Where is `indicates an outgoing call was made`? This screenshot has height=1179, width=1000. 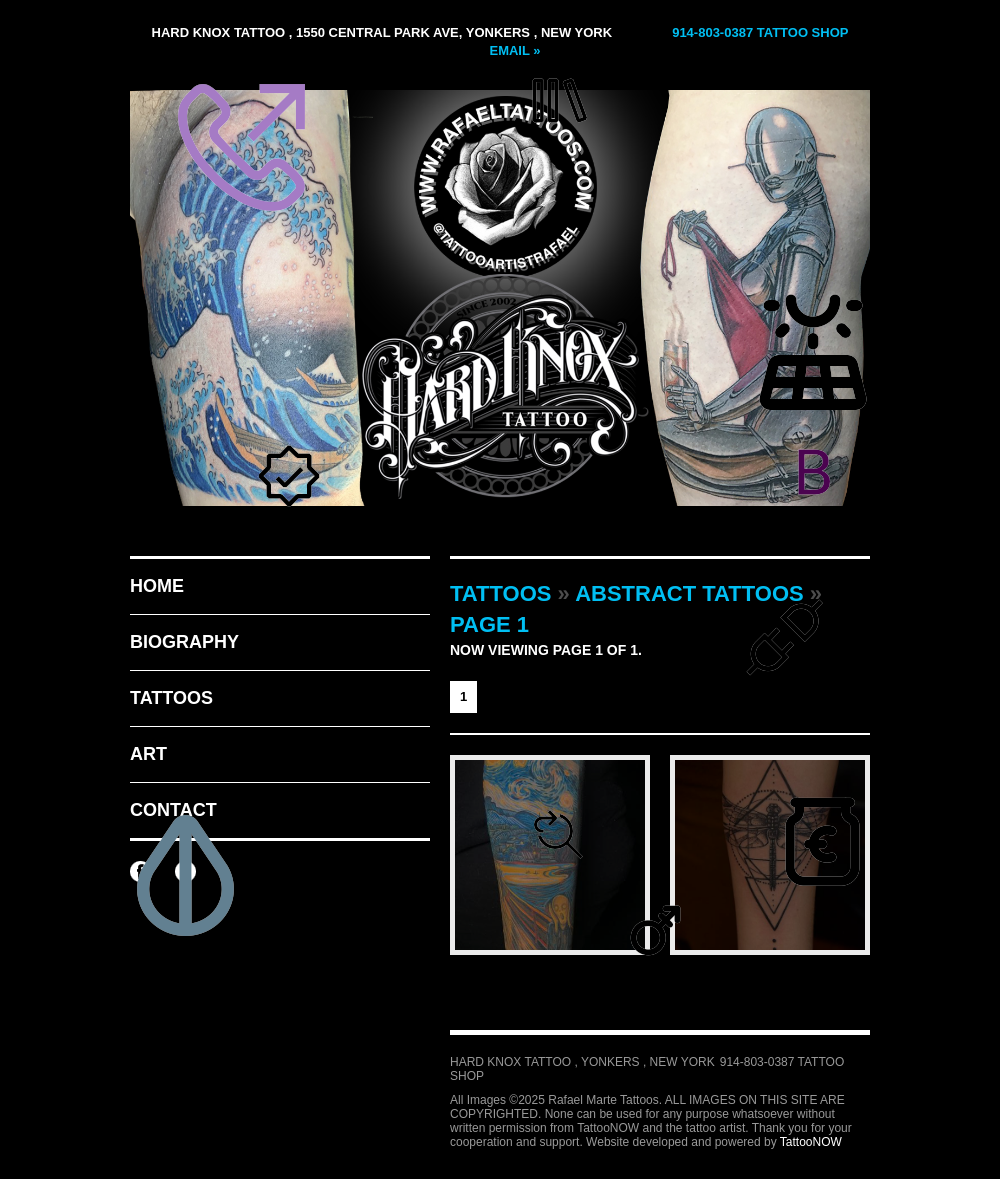 indicates an outgoing call was made is located at coordinates (241, 147).